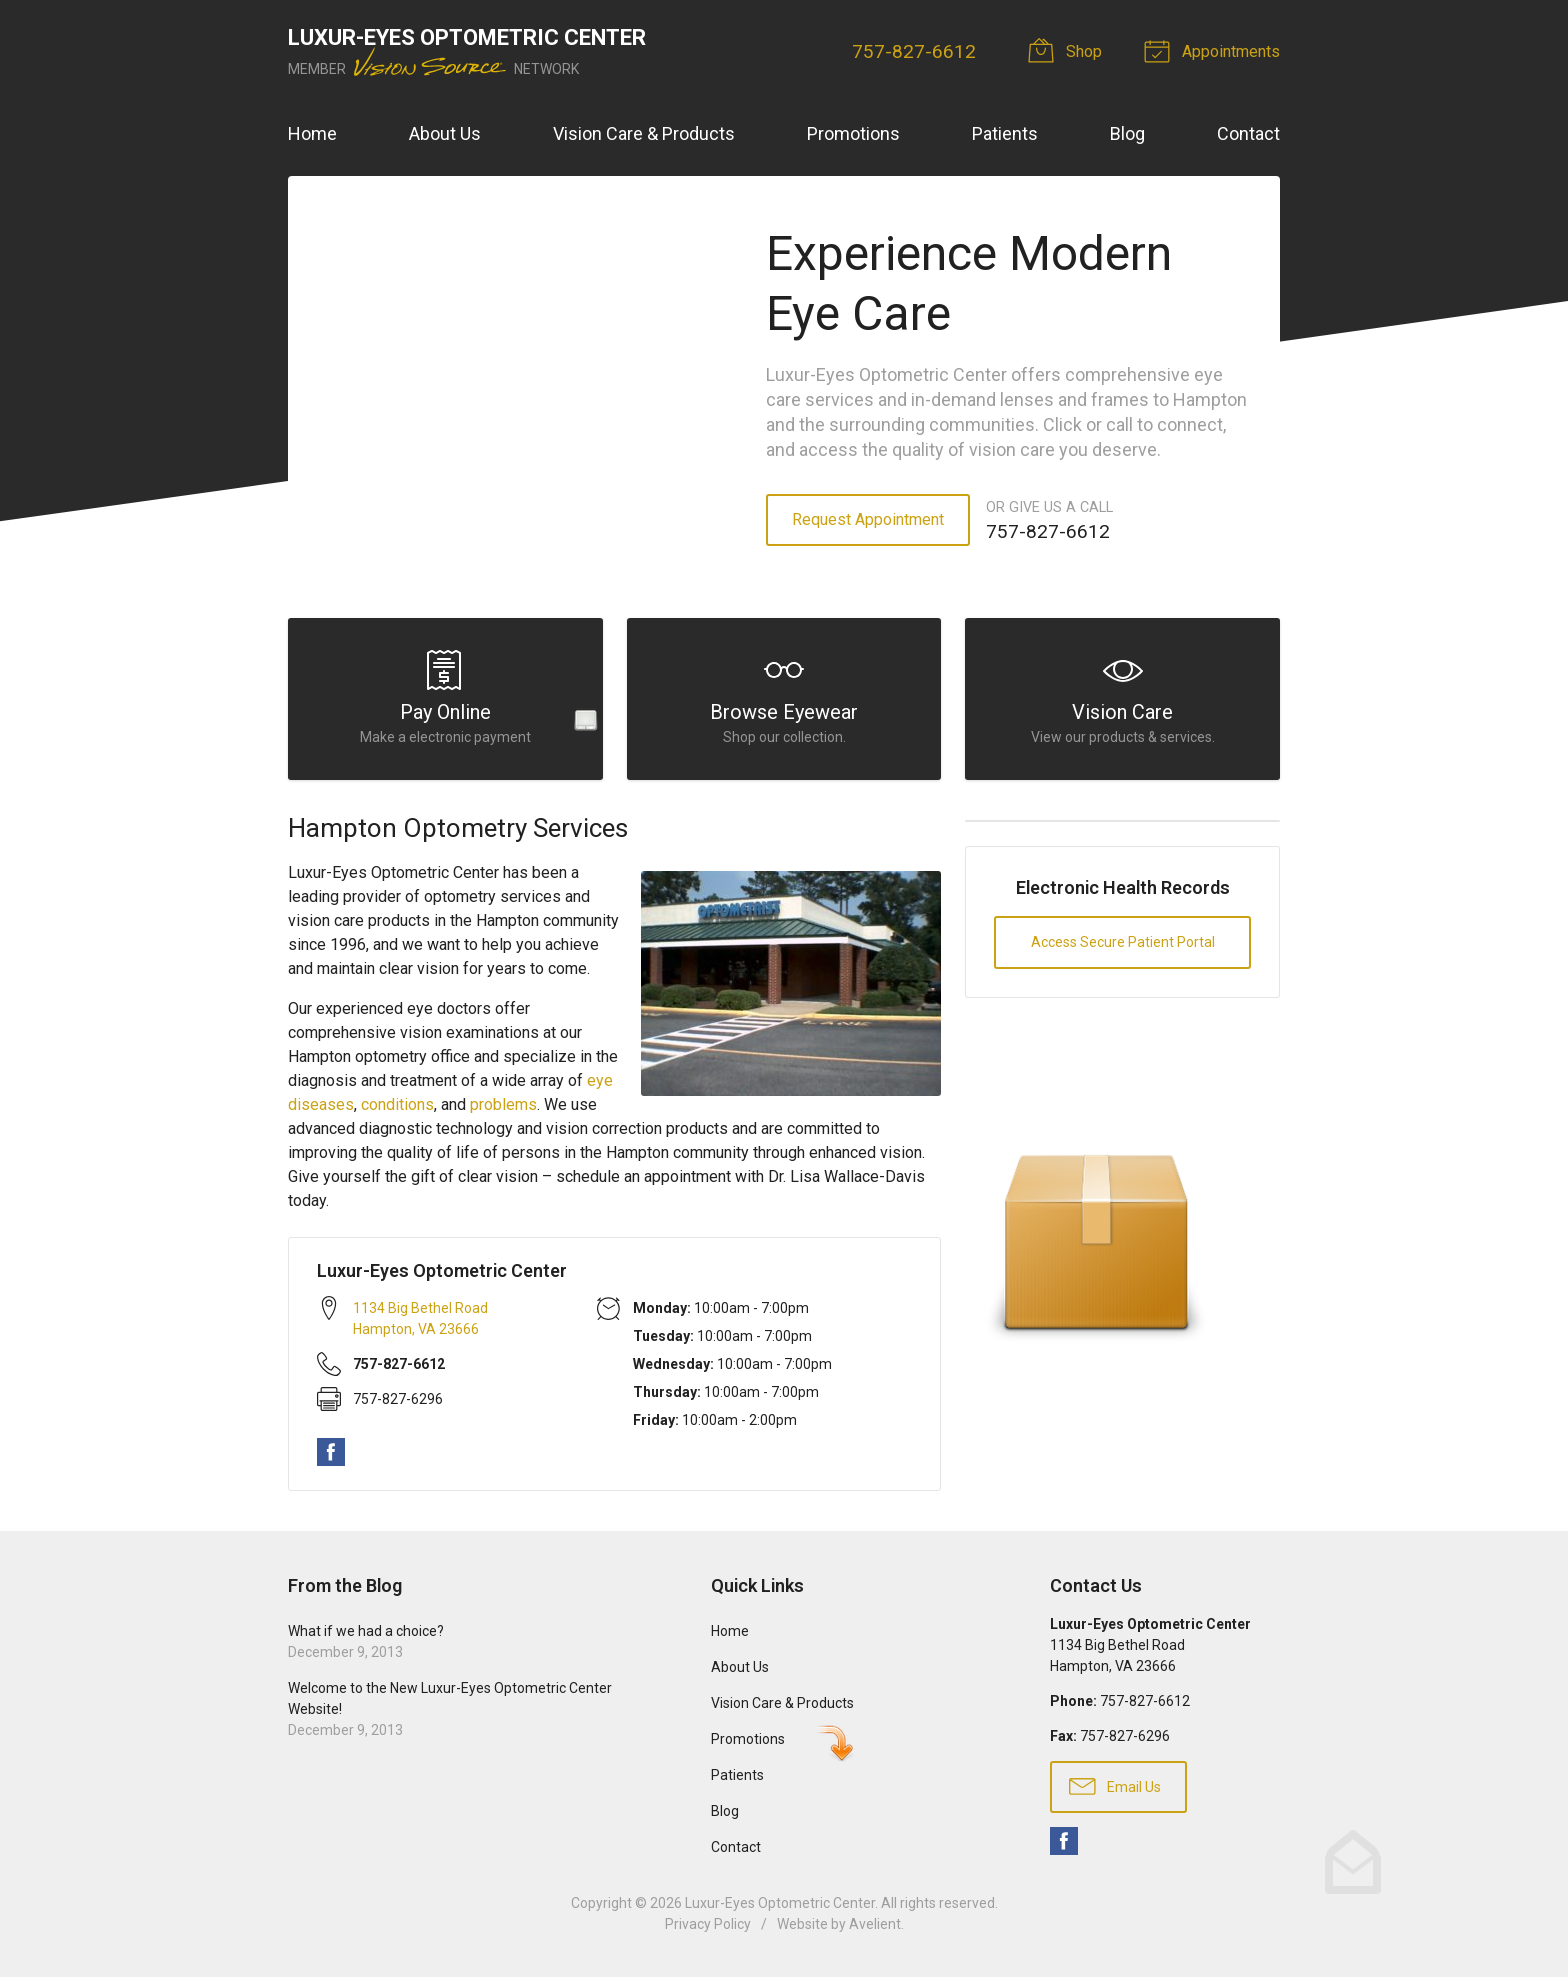 The height and width of the screenshot is (1977, 1568). Describe the element at coordinates (1353, 1862) in the screenshot. I see `indicates a message has been read` at that location.